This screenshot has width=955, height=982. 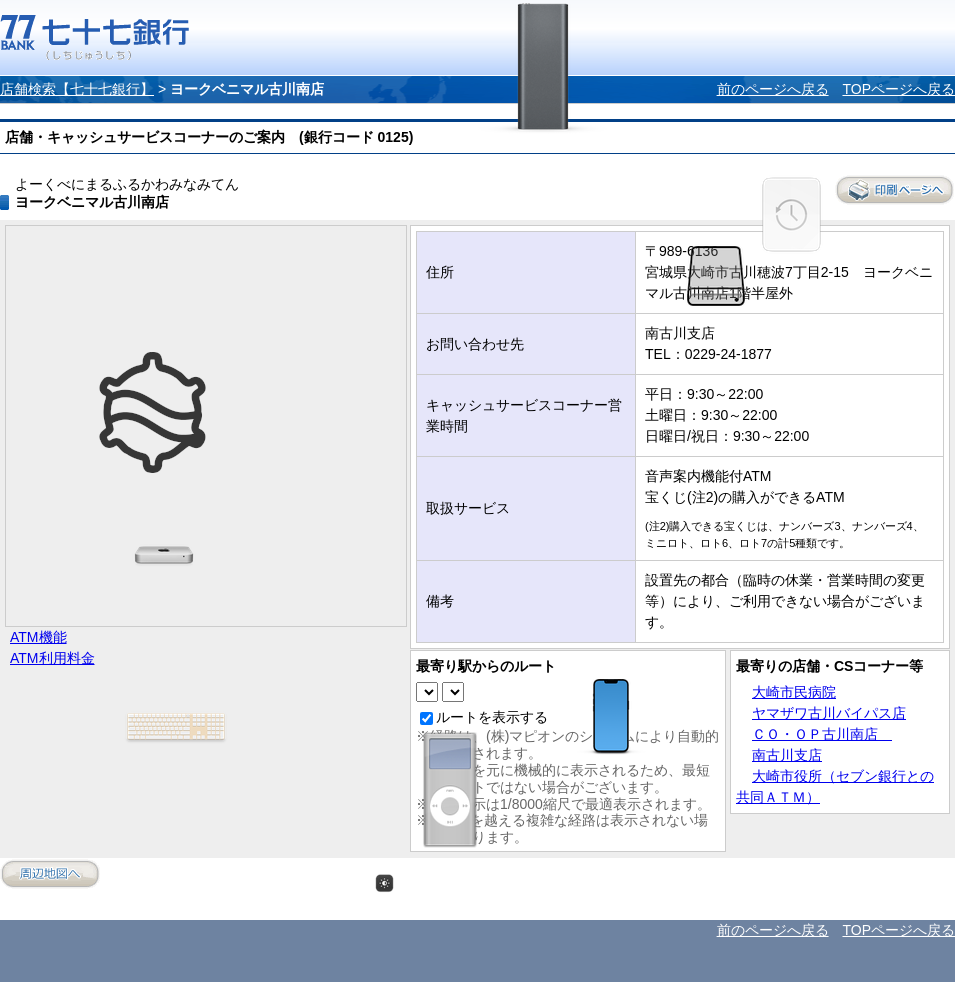 What do you see at coordinates (164, 546) in the screenshot?
I see `represents a Mac mini device in system settings` at bounding box center [164, 546].